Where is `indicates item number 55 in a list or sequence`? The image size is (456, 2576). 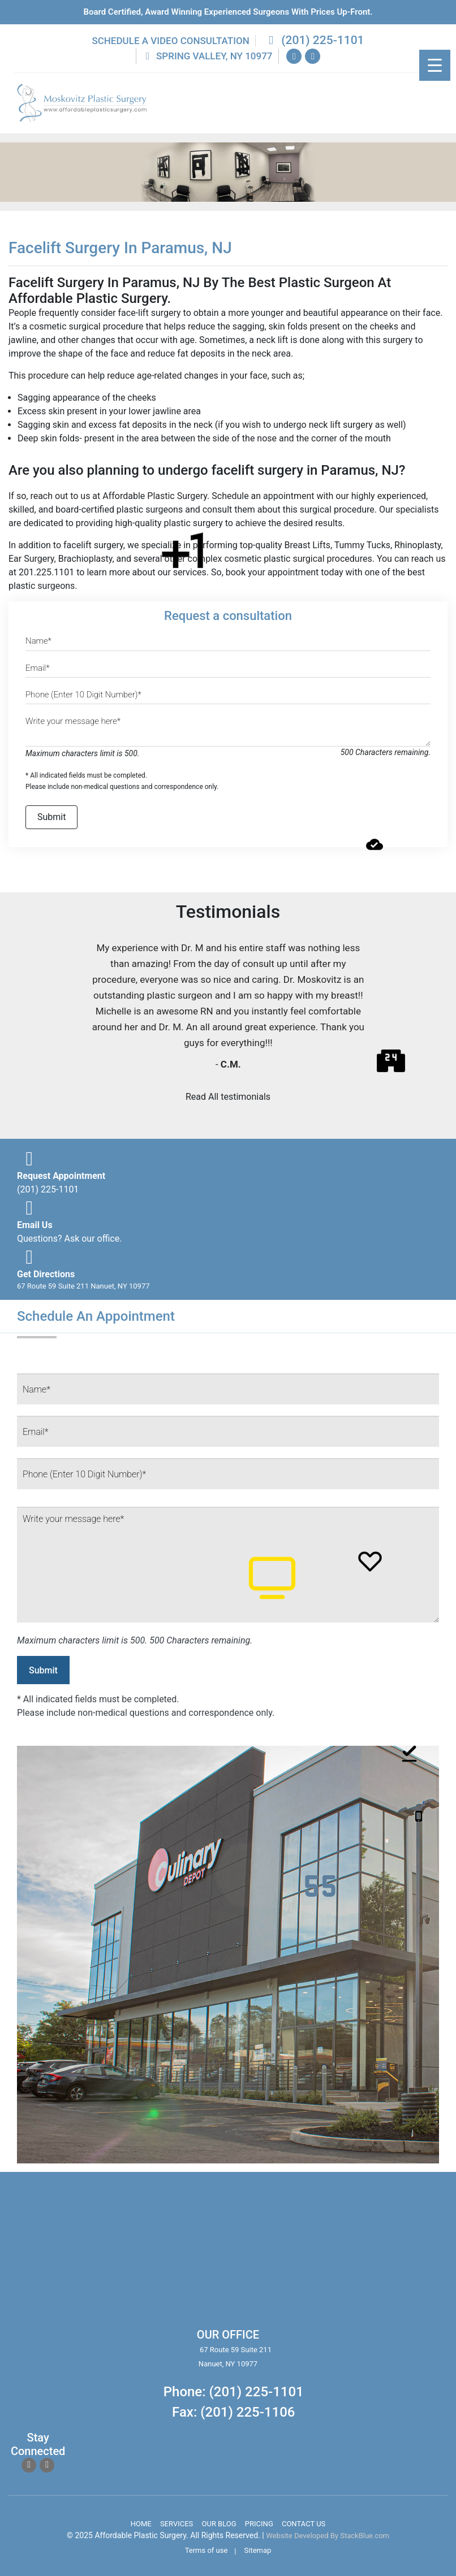 indicates item number 55 in a list or sequence is located at coordinates (320, 1886).